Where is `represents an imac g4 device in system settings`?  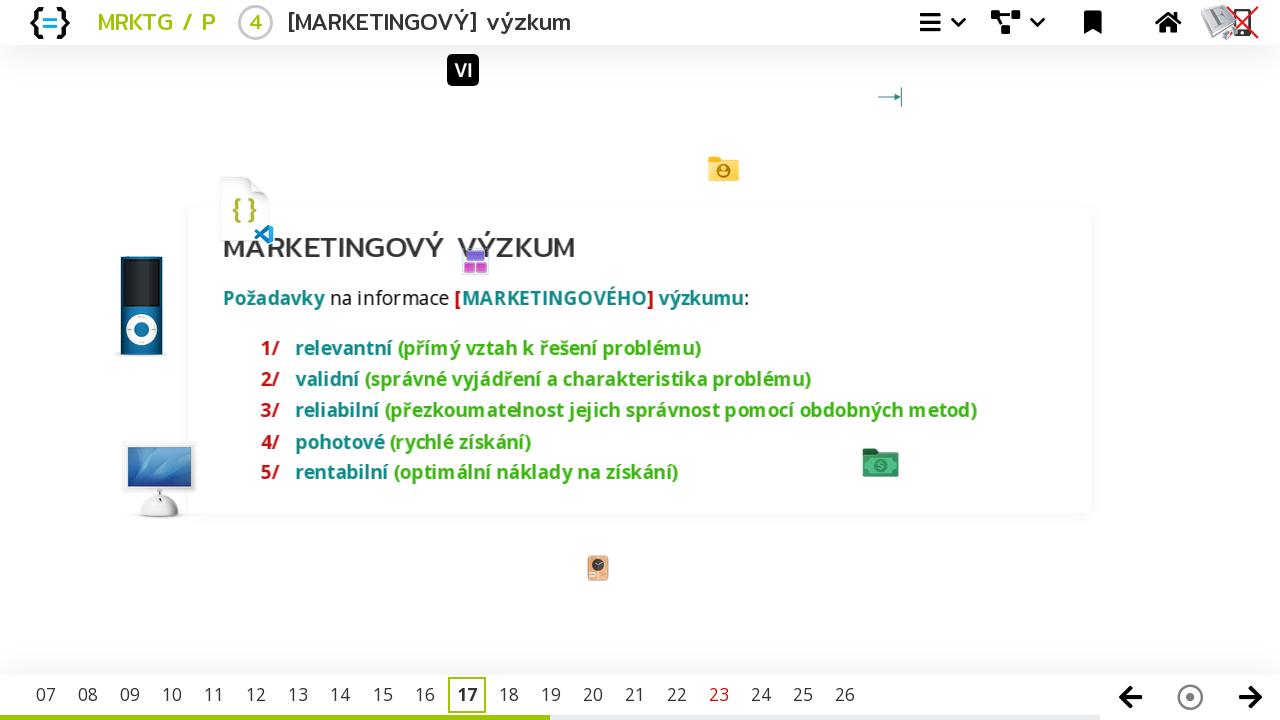
represents an imac g4 device in system settings is located at coordinates (159, 477).